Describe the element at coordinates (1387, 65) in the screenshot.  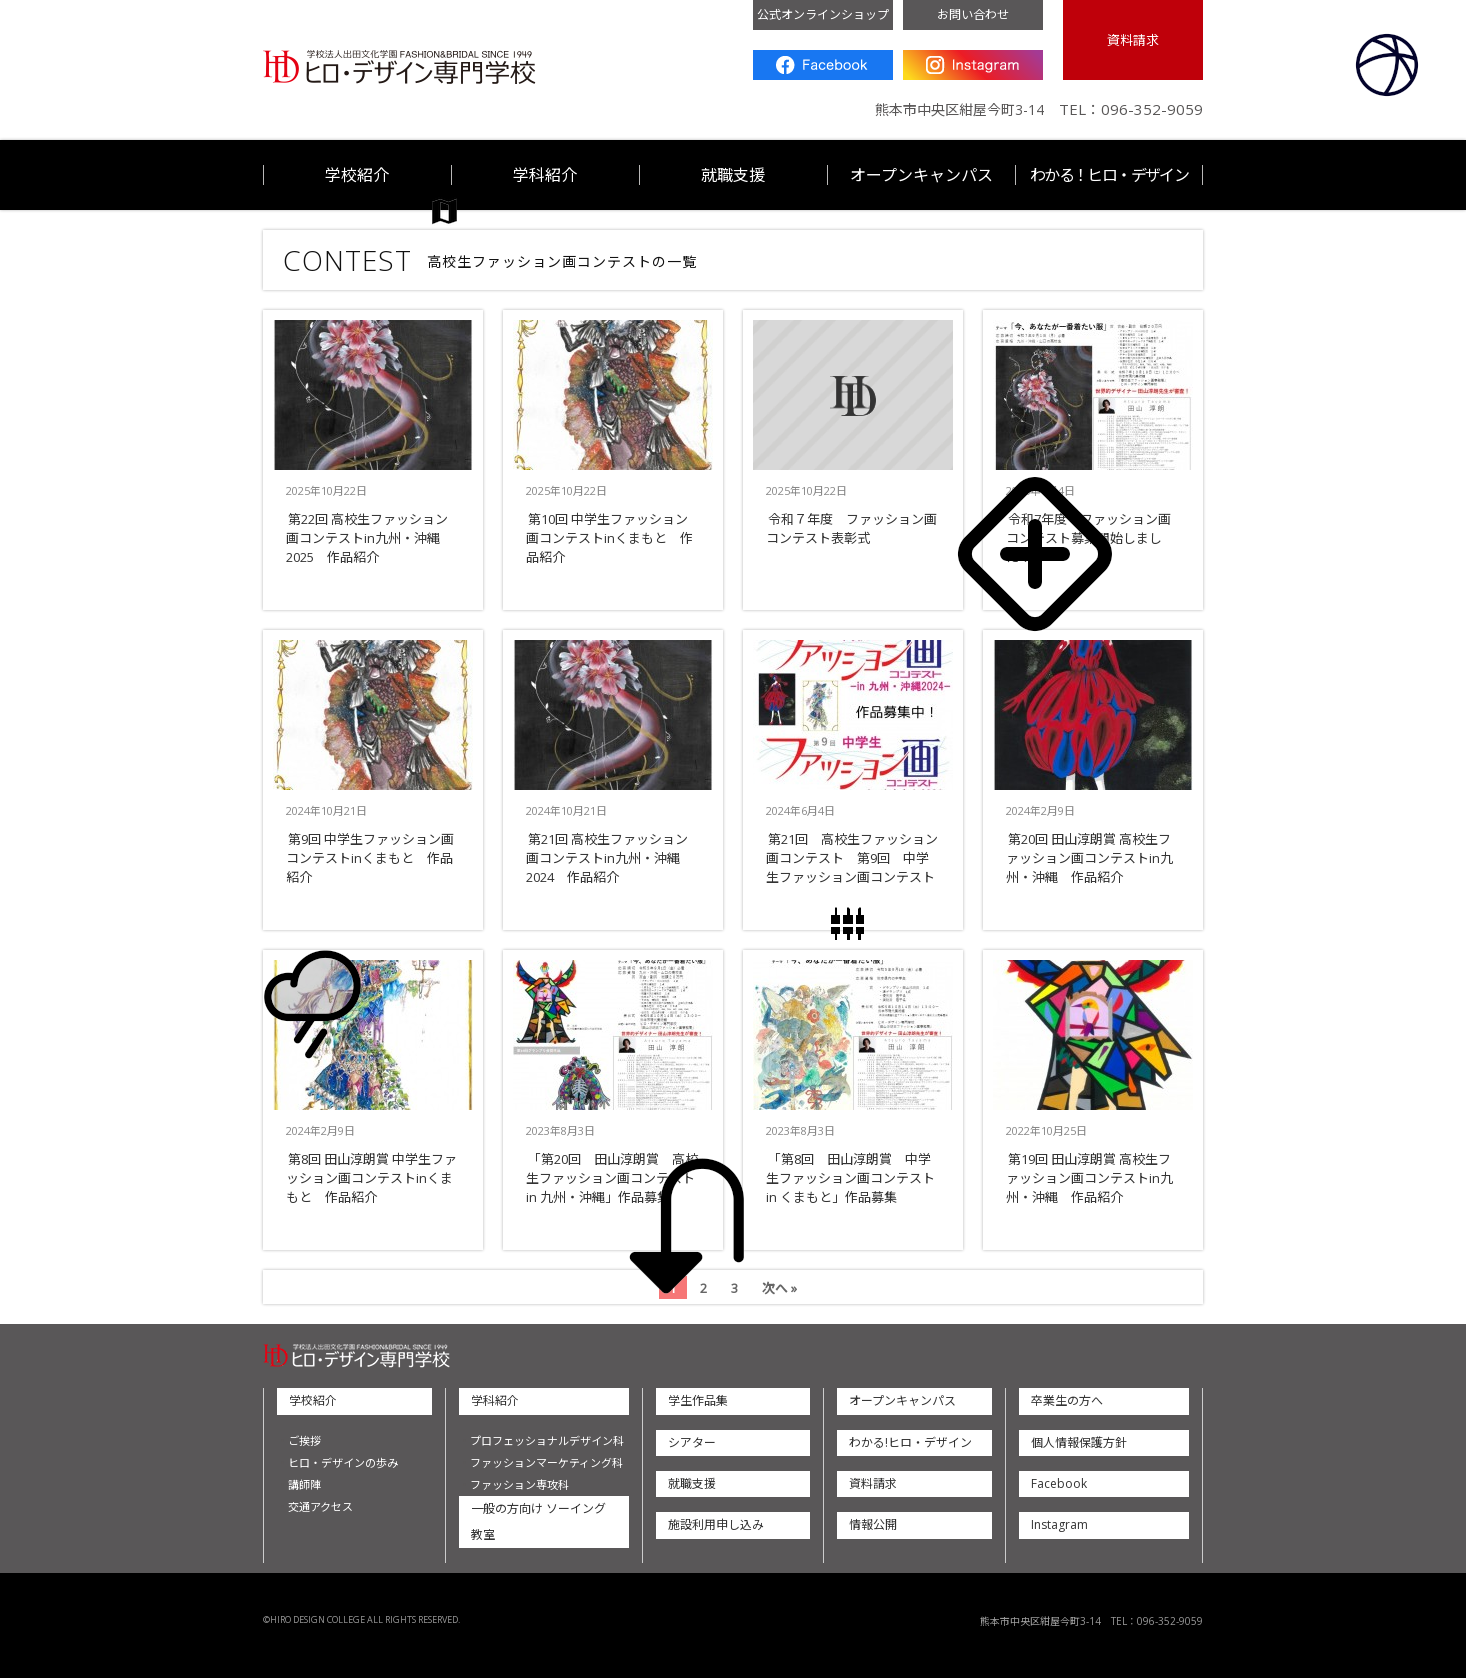
I see `access games or entertainment section` at that location.